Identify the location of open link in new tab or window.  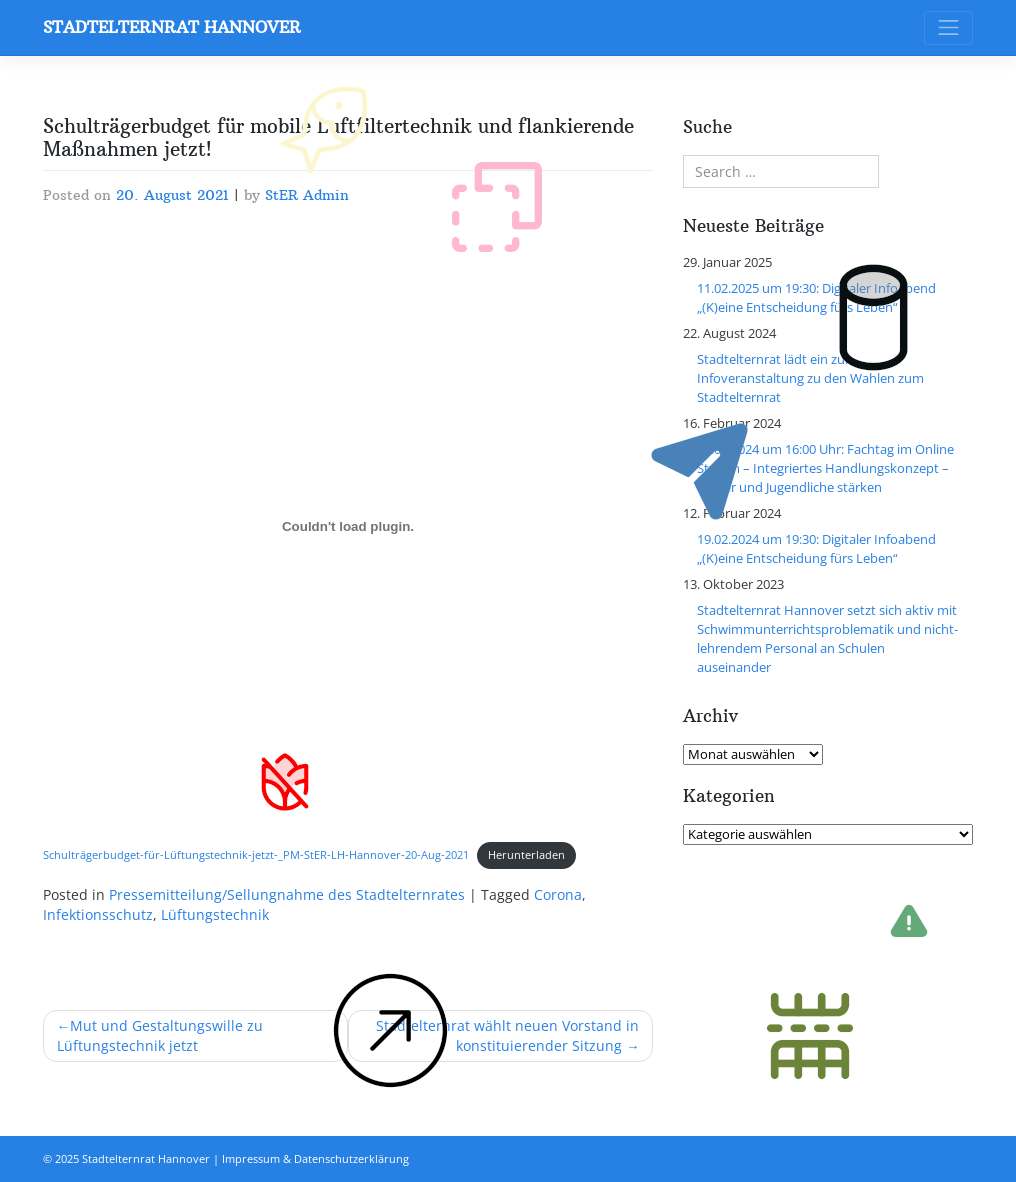
(390, 1030).